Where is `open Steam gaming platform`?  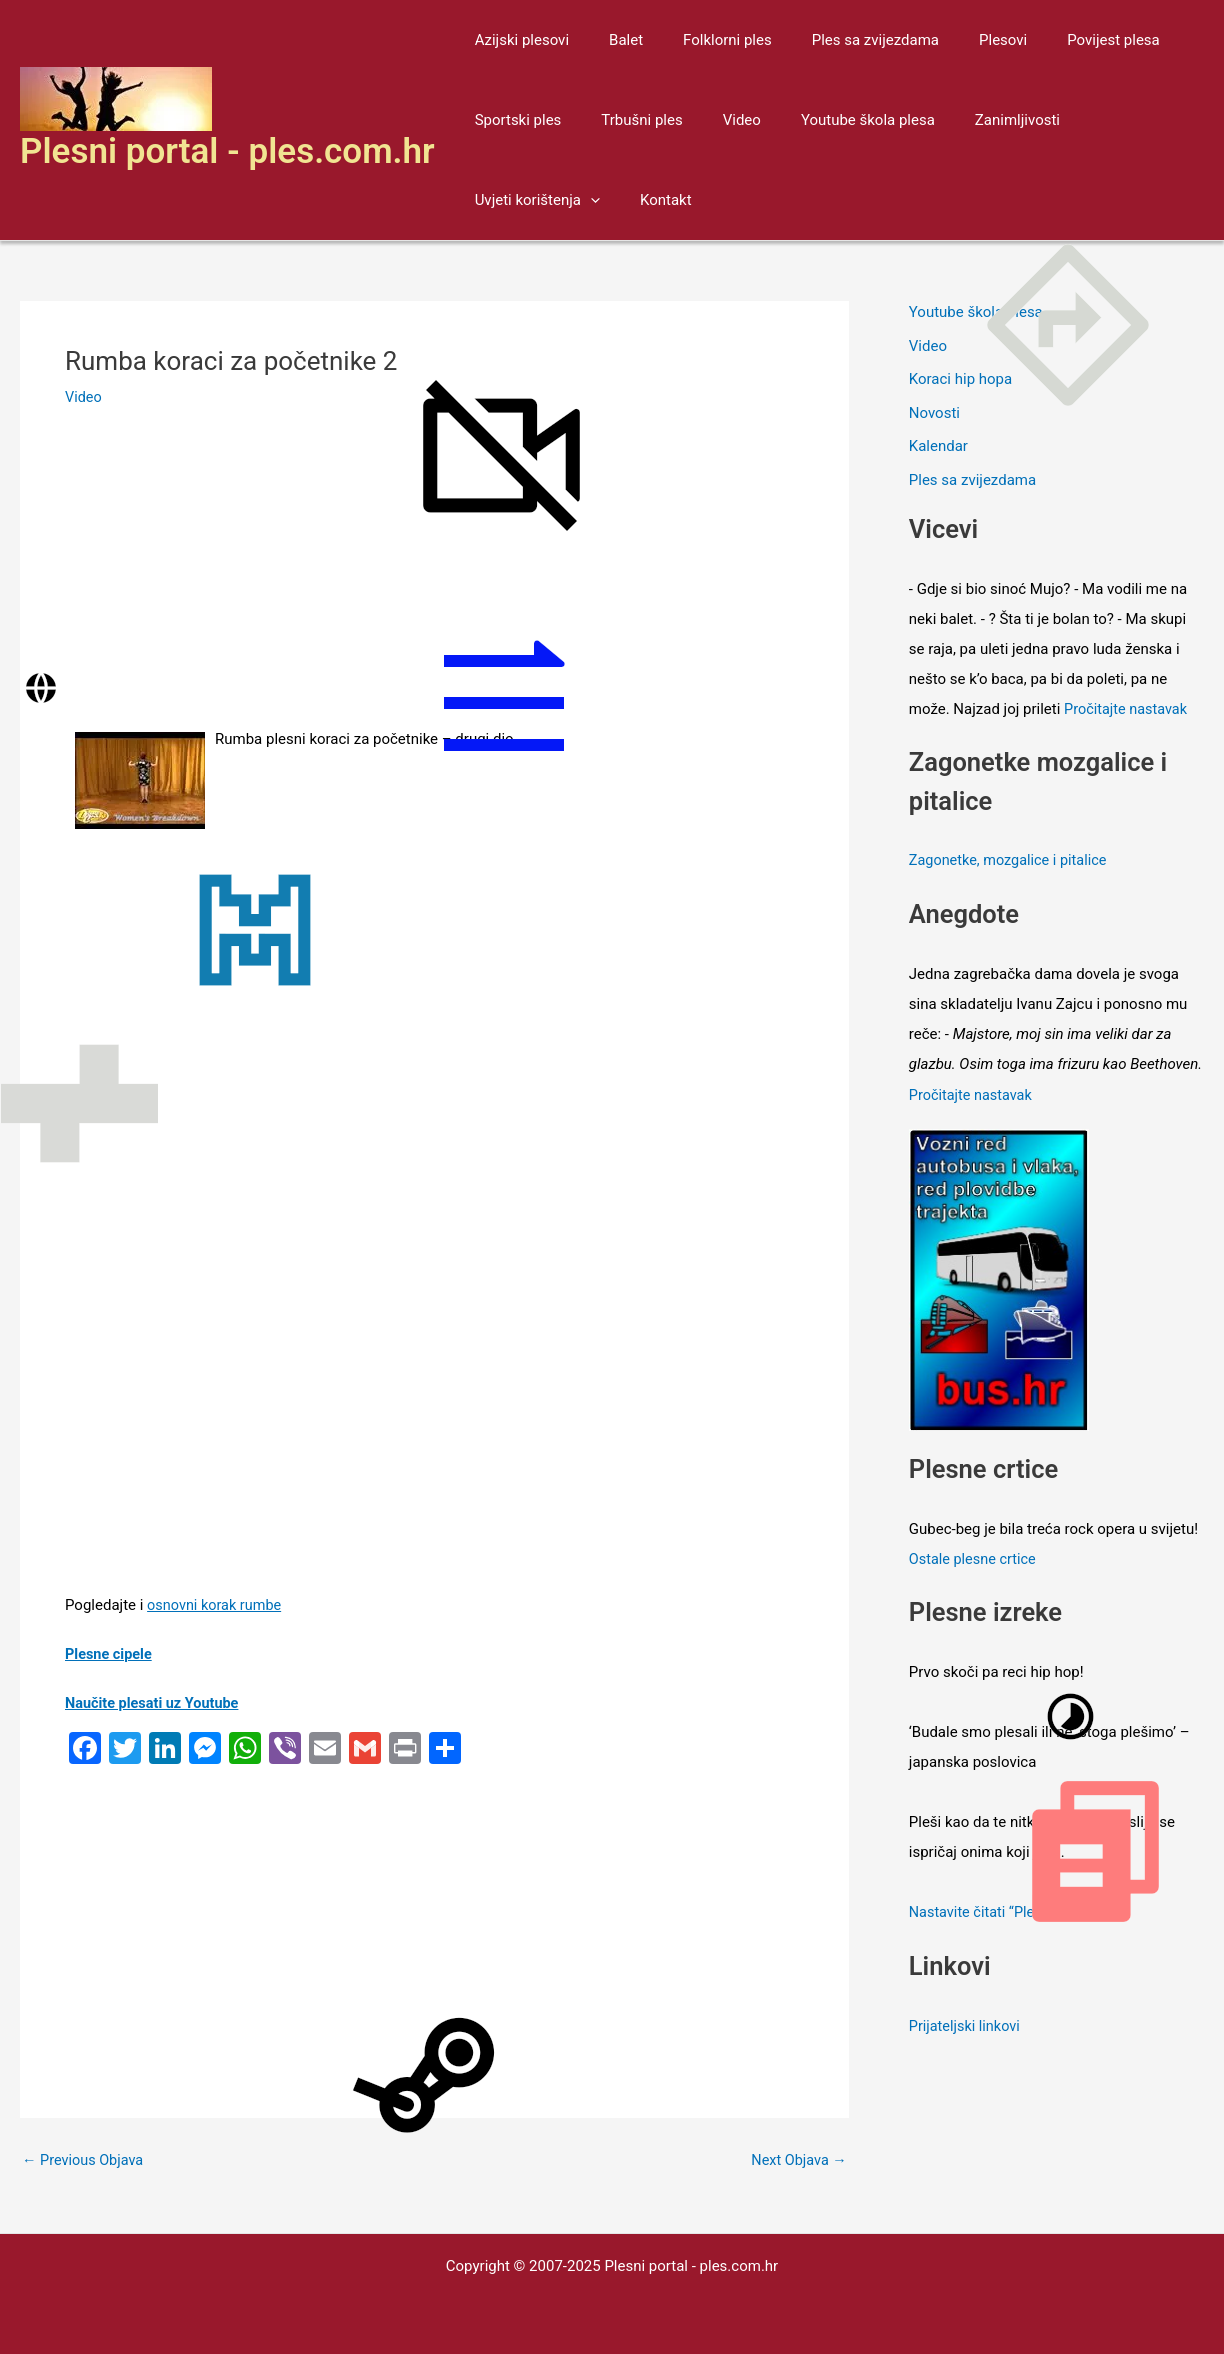 open Steam gaming platform is located at coordinates (424, 2073).